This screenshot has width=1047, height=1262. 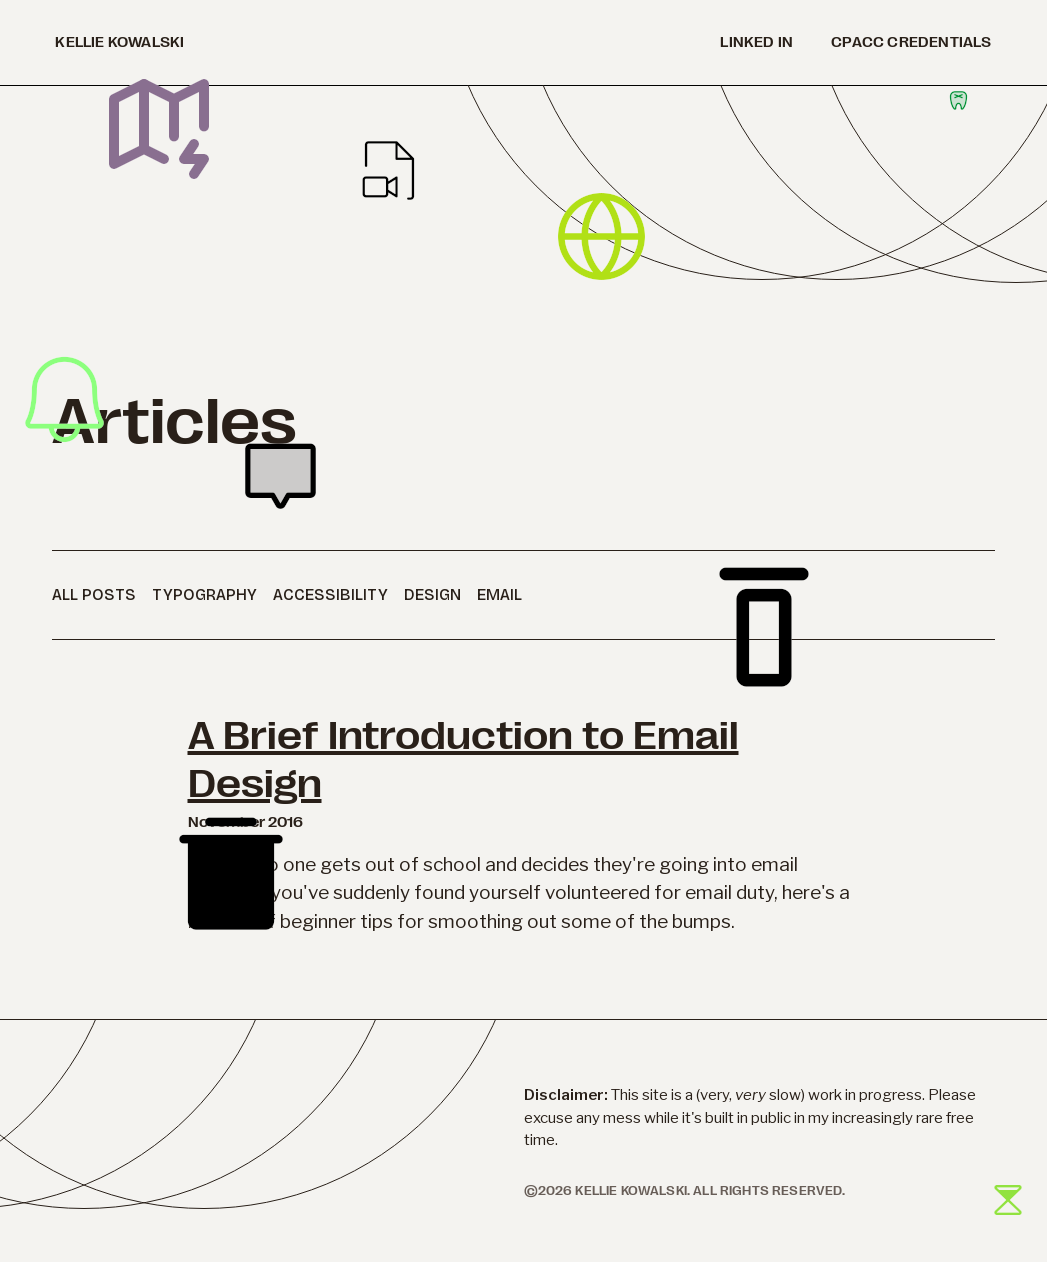 I want to click on open chat or messaging, so click(x=280, y=473).